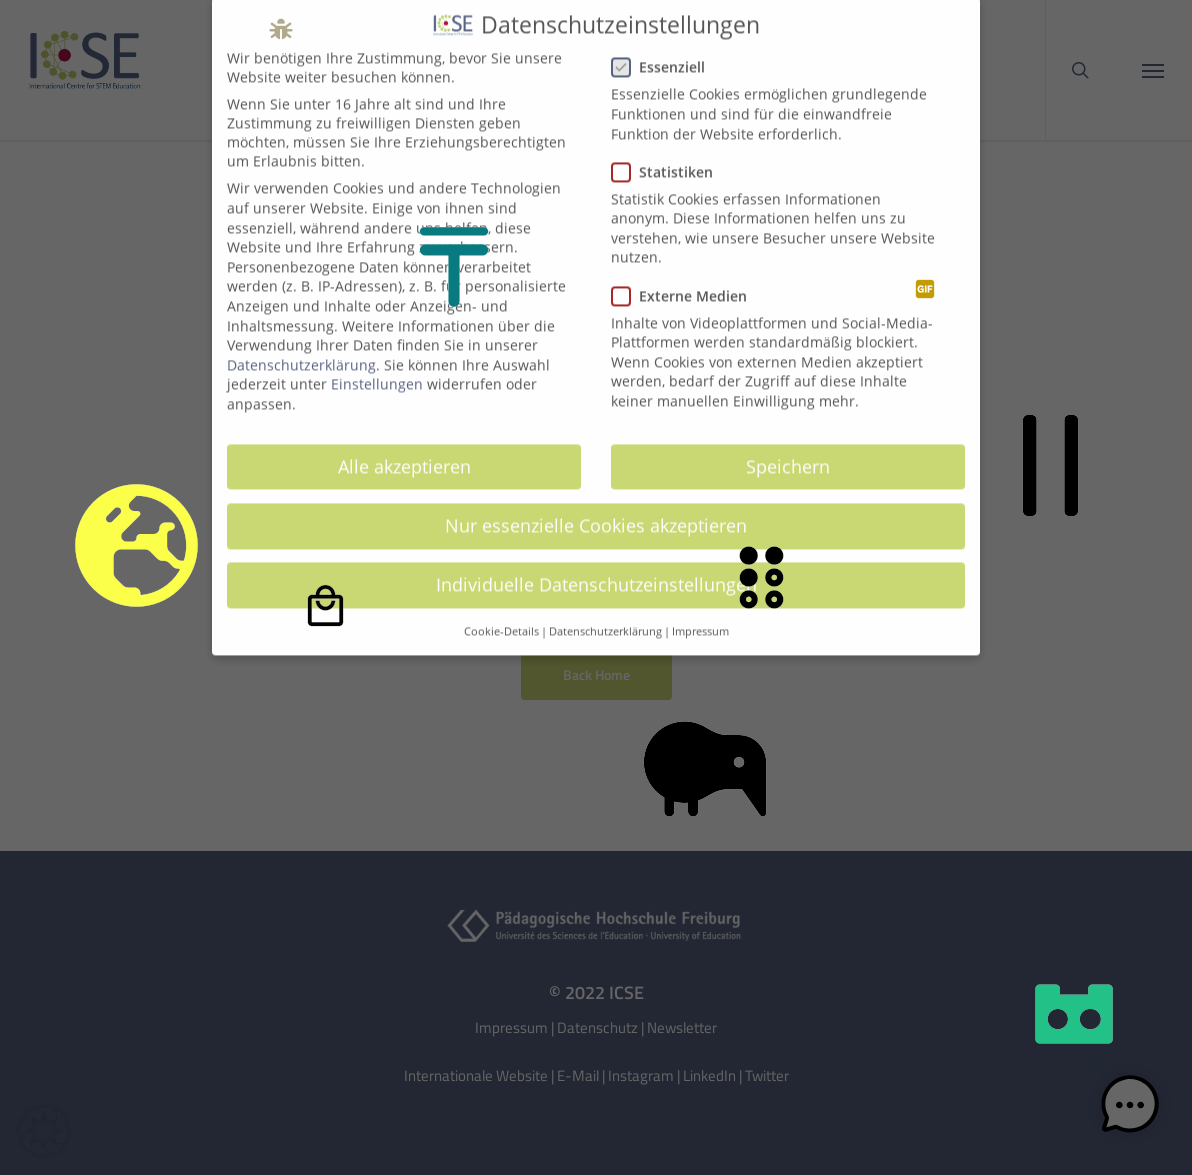 The height and width of the screenshot is (1175, 1192). Describe the element at coordinates (1074, 1014) in the screenshot. I see `simplybuilt brand logo` at that location.